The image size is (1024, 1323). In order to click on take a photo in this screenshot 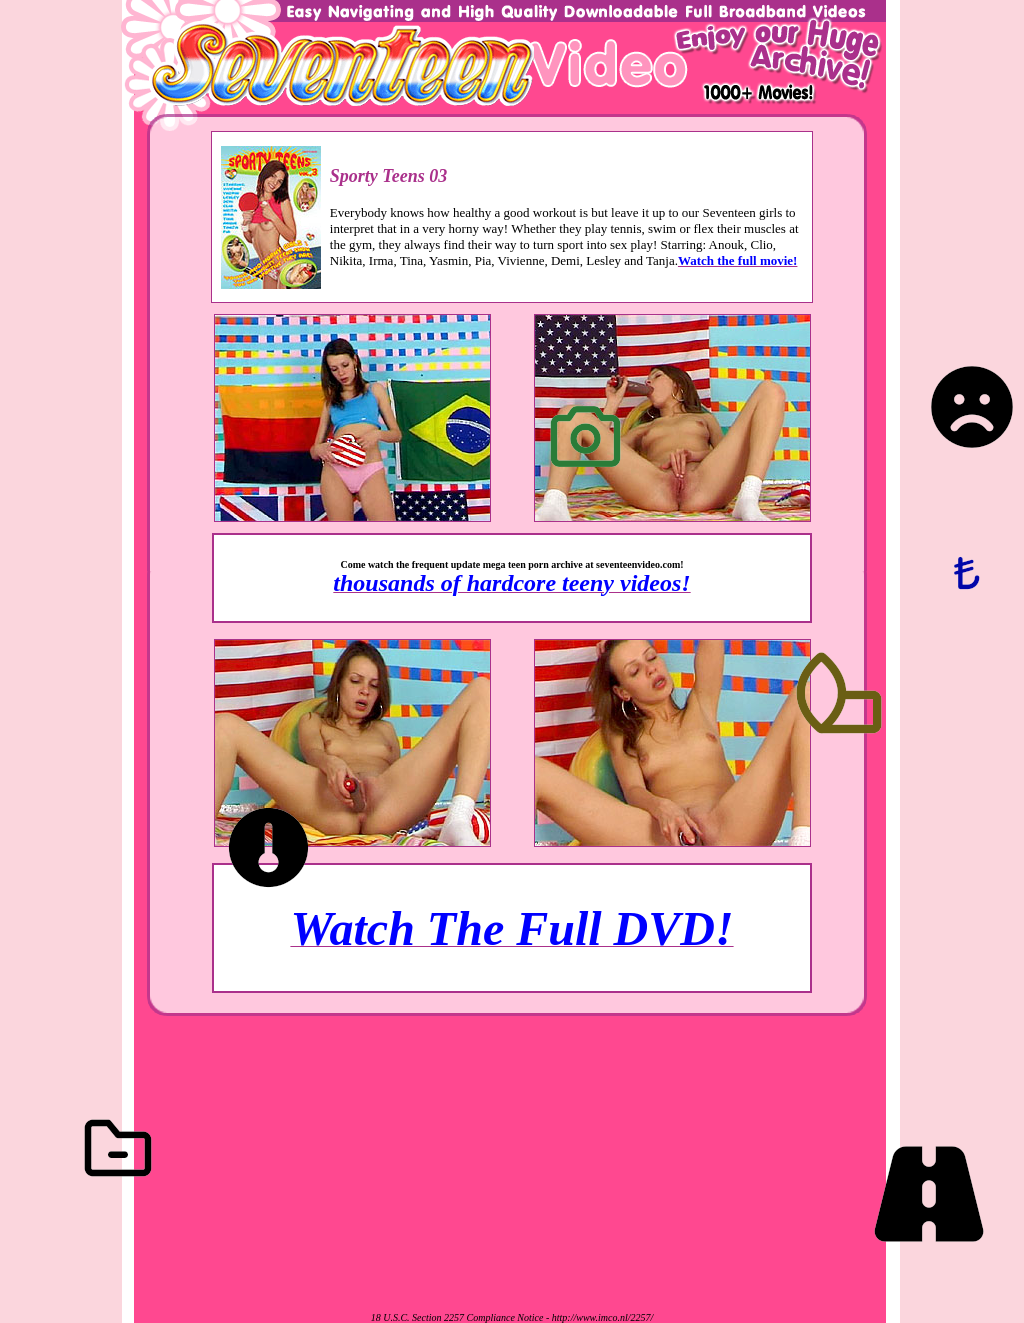, I will do `click(585, 436)`.